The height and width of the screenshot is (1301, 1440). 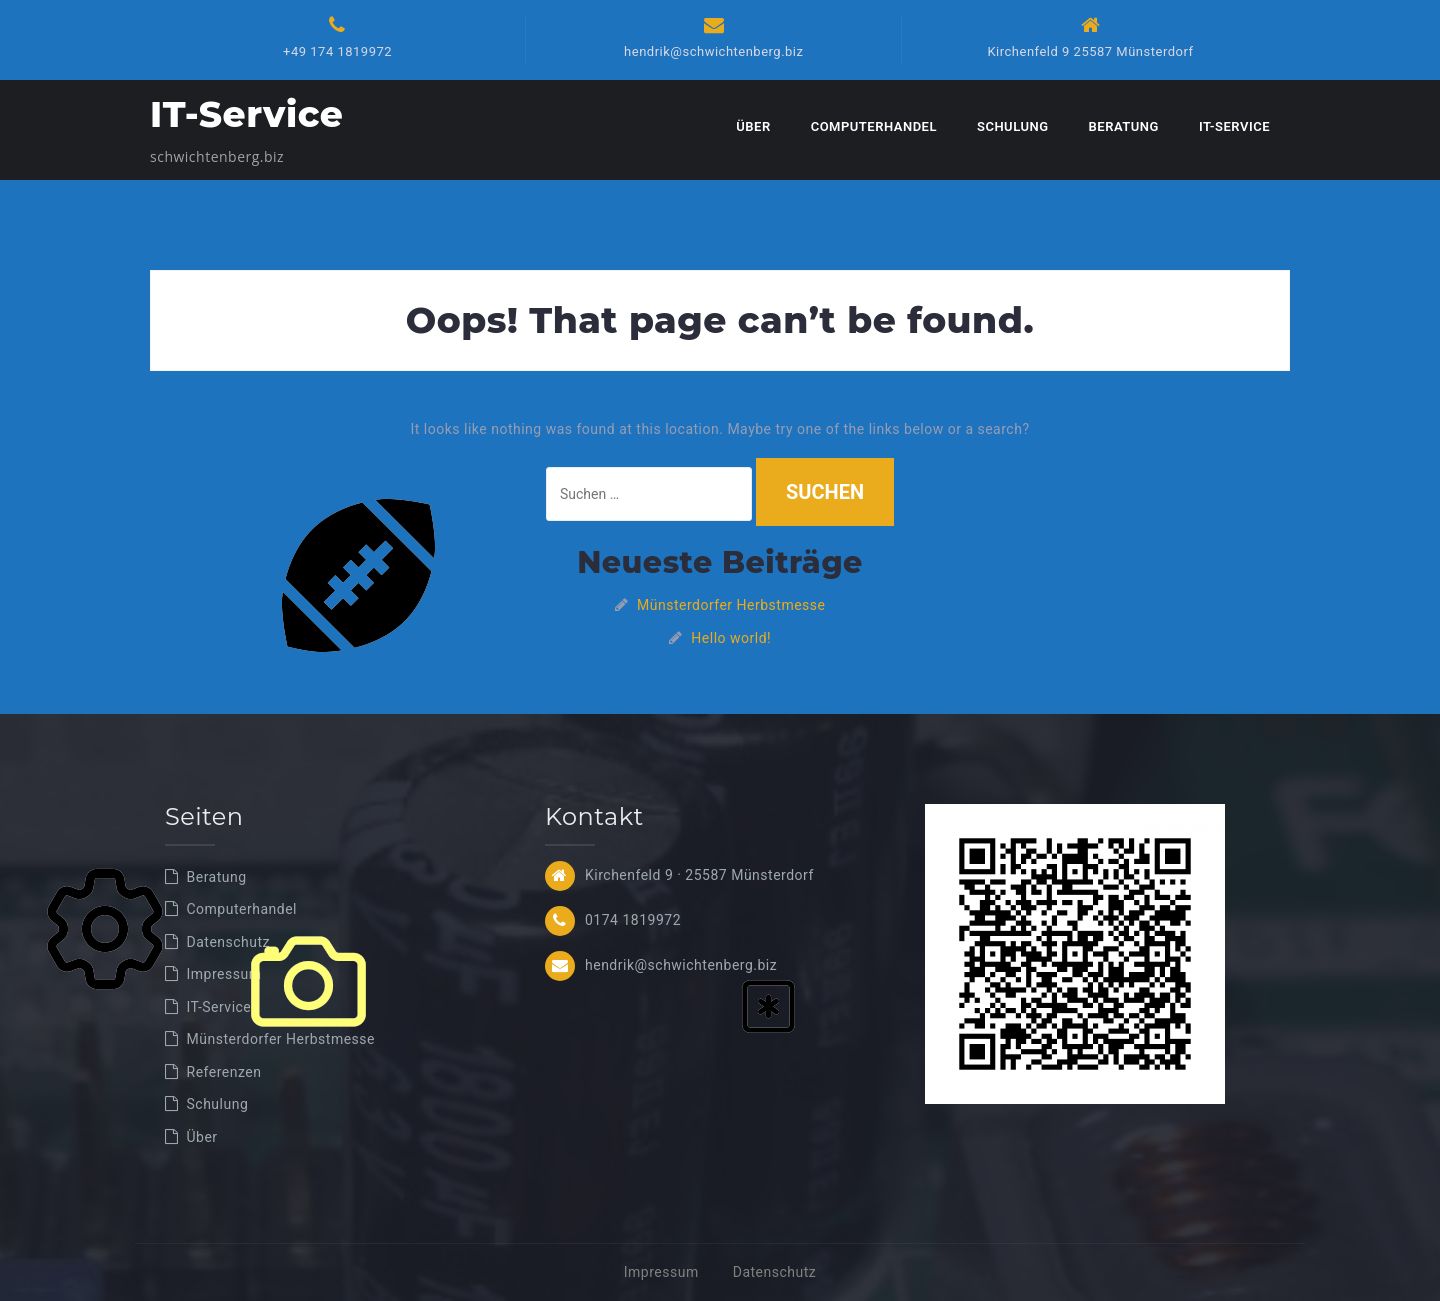 I want to click on enter a password or passcode field, so click(x=768, y=1006).